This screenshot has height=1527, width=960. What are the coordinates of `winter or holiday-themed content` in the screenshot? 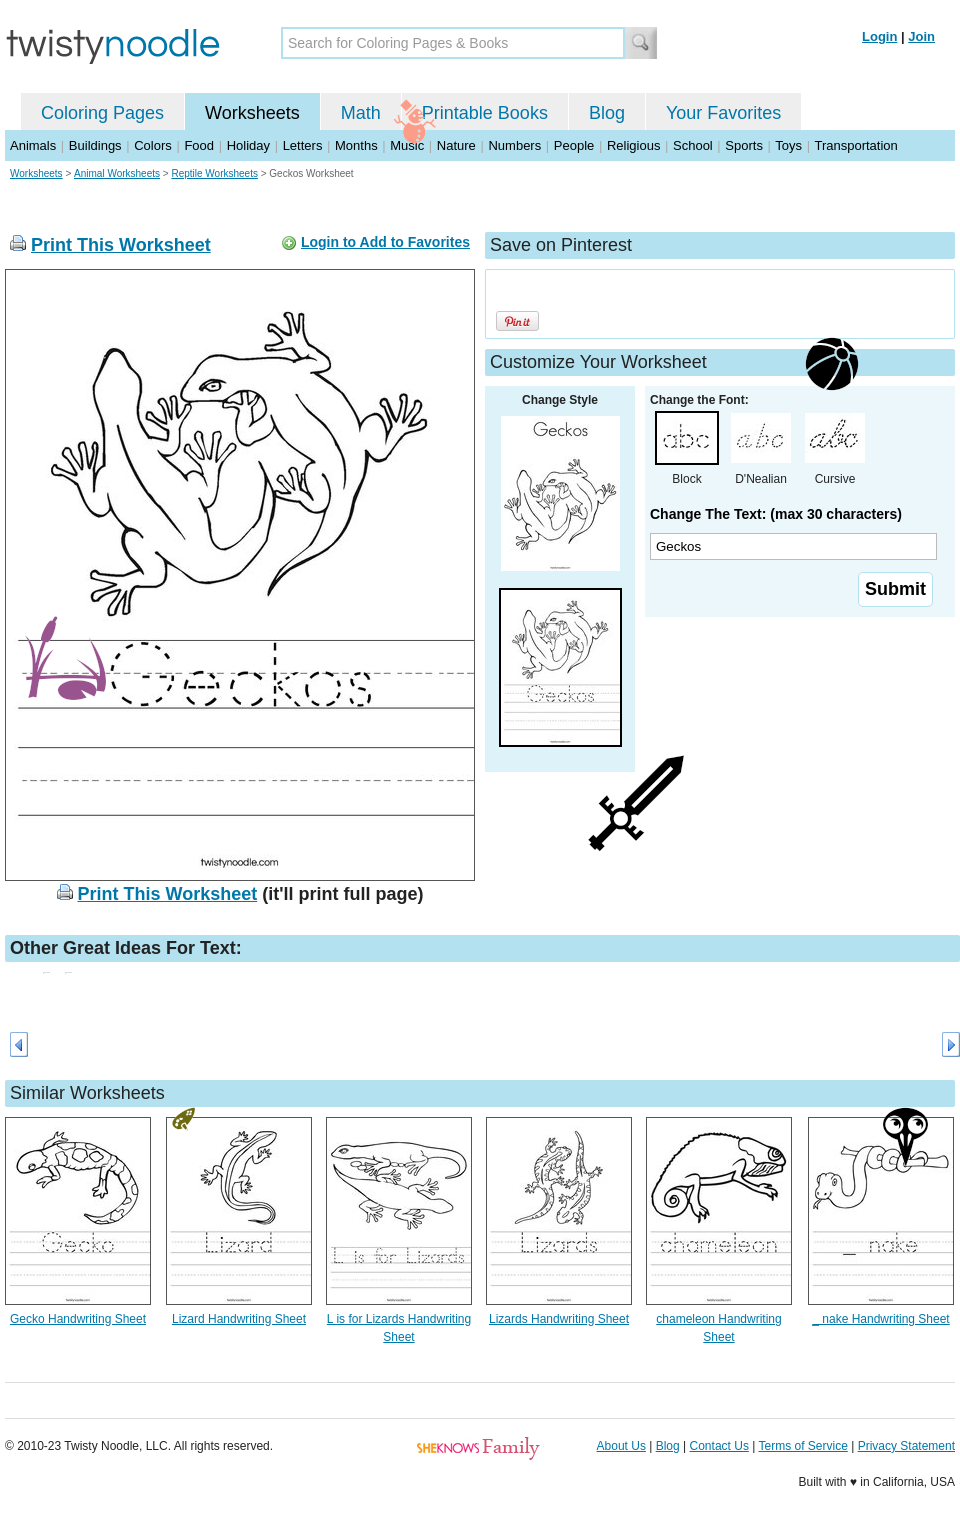 It's located at (414, 121).